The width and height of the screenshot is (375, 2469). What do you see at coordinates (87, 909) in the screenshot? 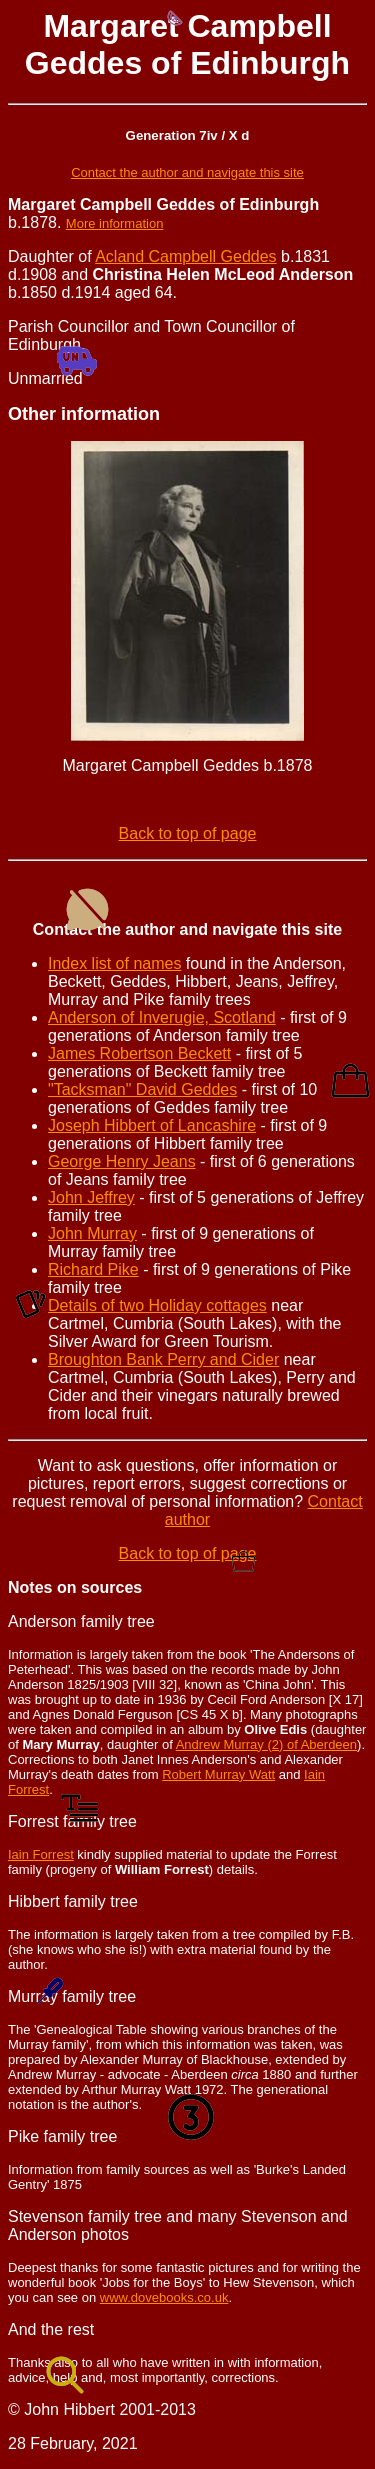
I see `mute or disable chat notifications` at bounding box center [87, 909].